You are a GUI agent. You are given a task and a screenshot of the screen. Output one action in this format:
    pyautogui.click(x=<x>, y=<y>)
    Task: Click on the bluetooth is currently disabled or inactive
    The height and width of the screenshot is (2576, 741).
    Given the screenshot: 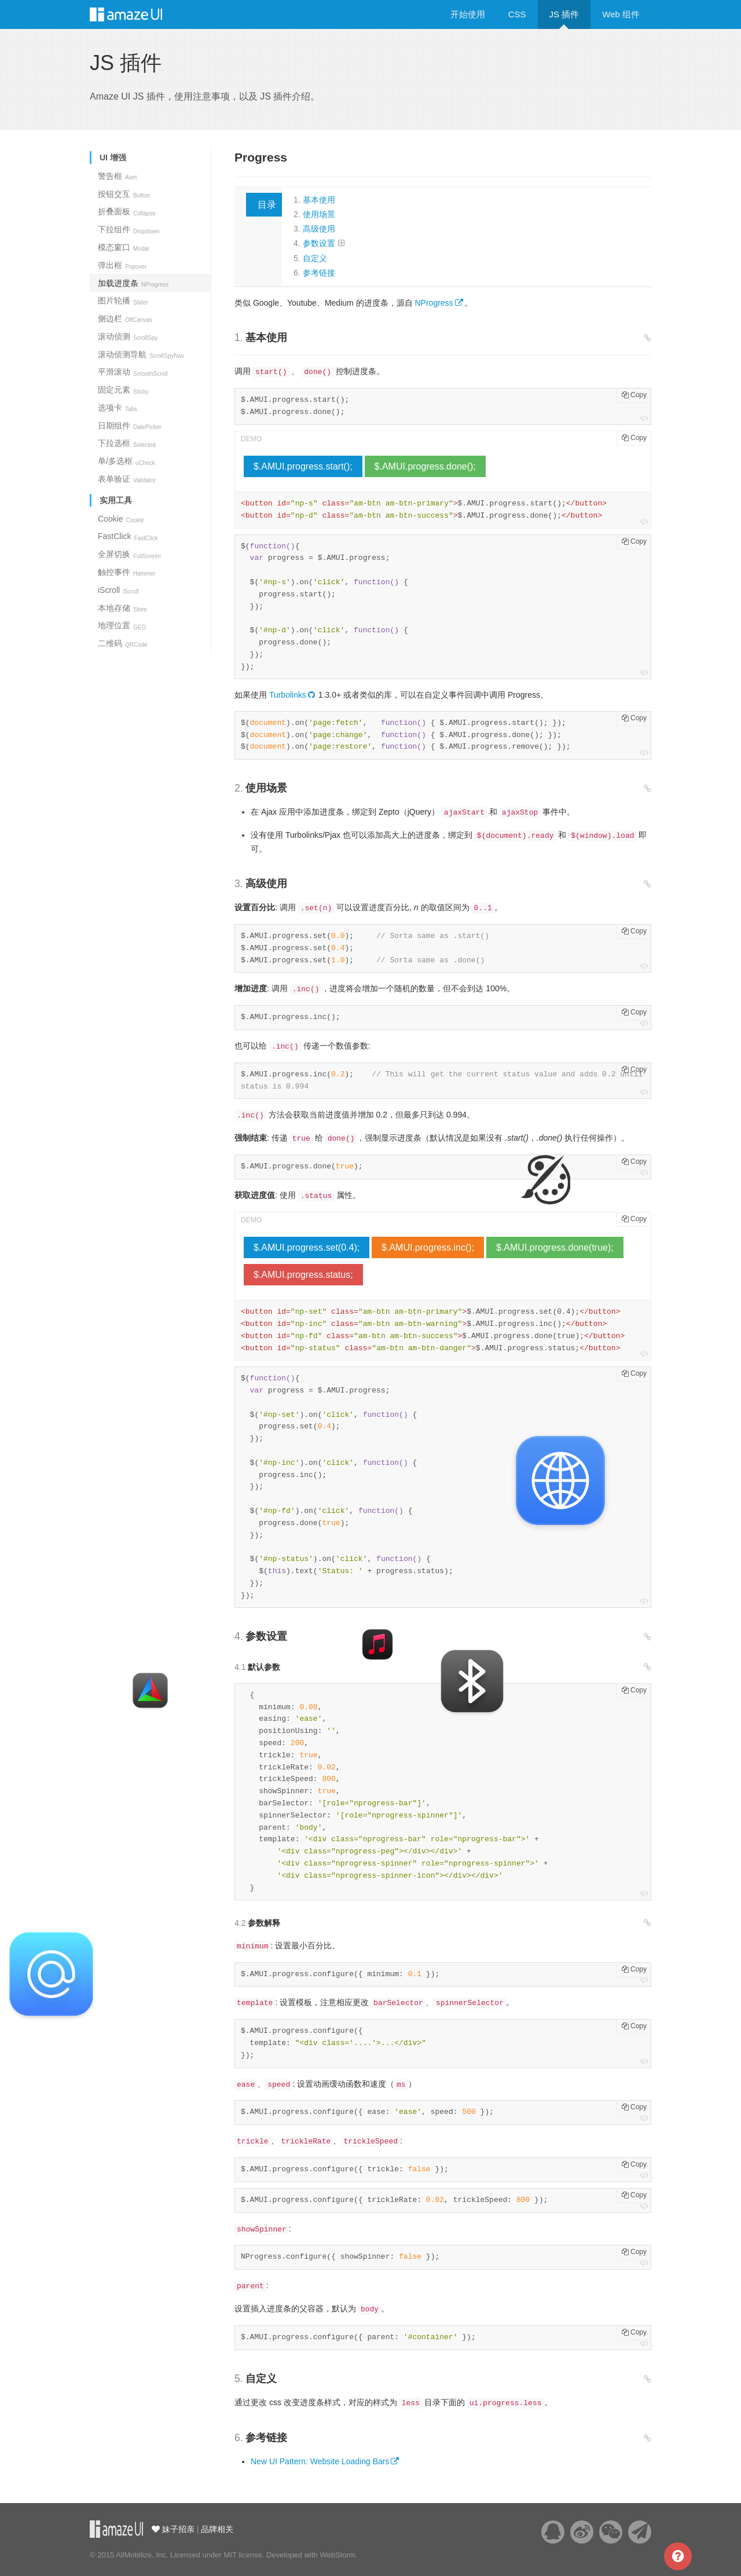 What is the action you would take?
    pyautogui.click(x=472, y=1681)
    